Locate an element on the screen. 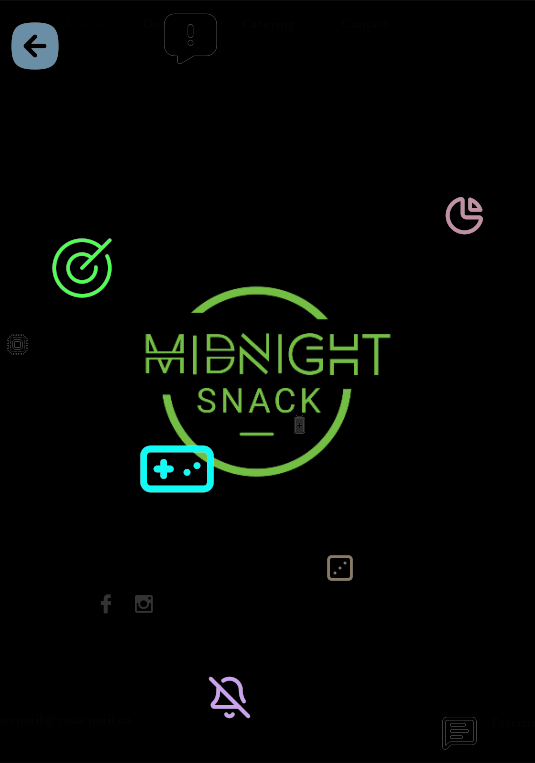 This screenshot has width=535, height=763. access gaming features or settings is located at coordinates (177, 469).